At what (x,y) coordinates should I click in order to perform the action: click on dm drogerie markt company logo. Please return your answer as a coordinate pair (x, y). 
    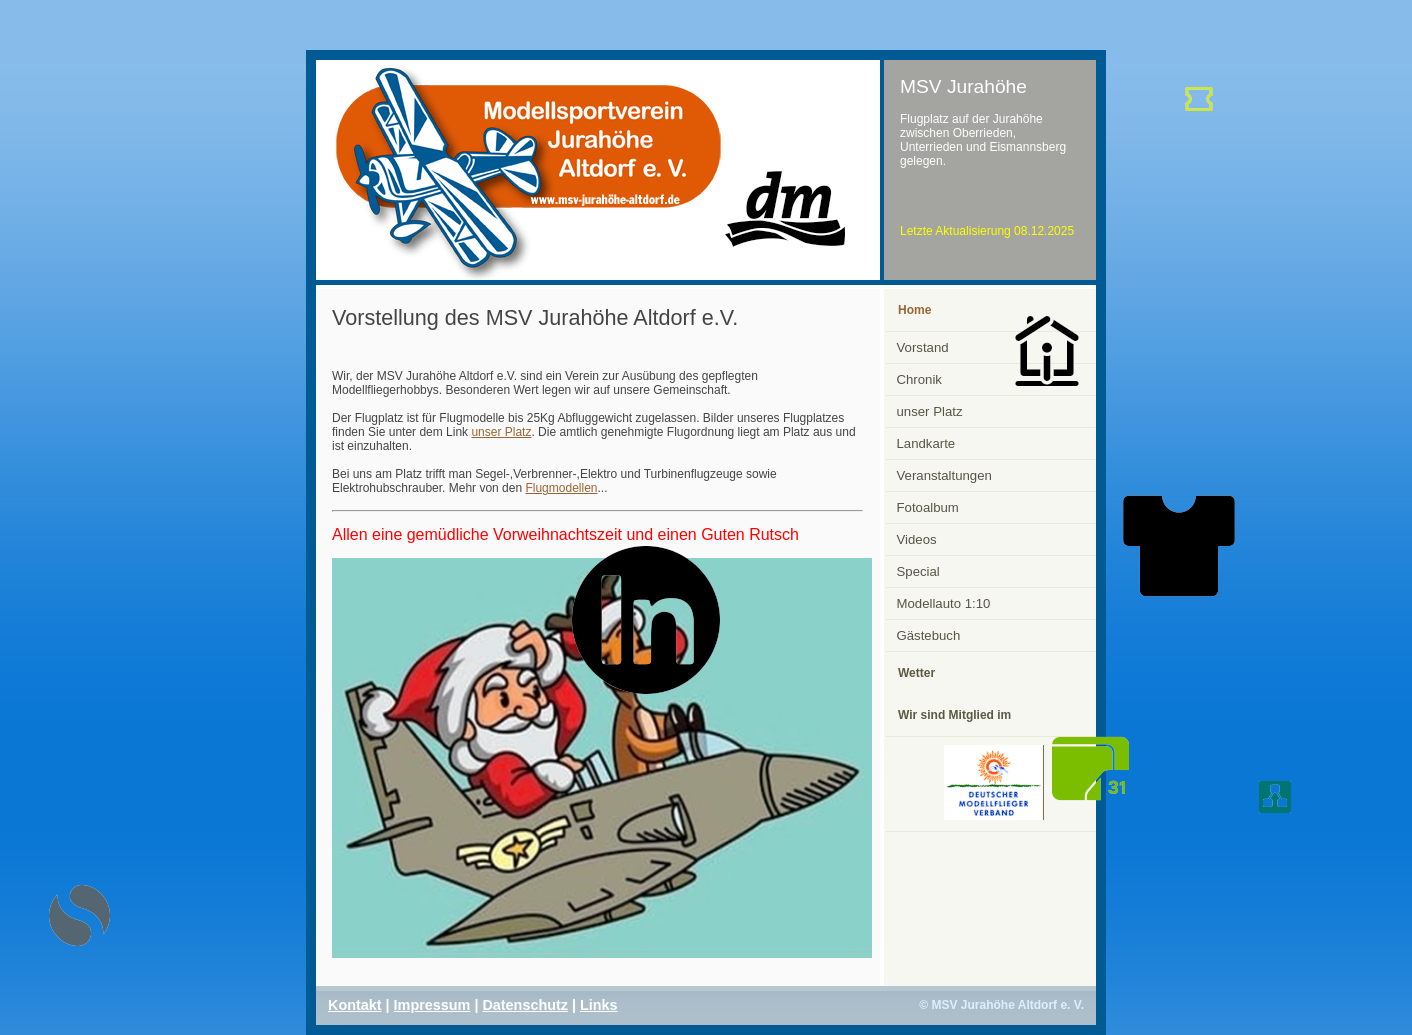
    Looking at the image, I should click on (785, 209).